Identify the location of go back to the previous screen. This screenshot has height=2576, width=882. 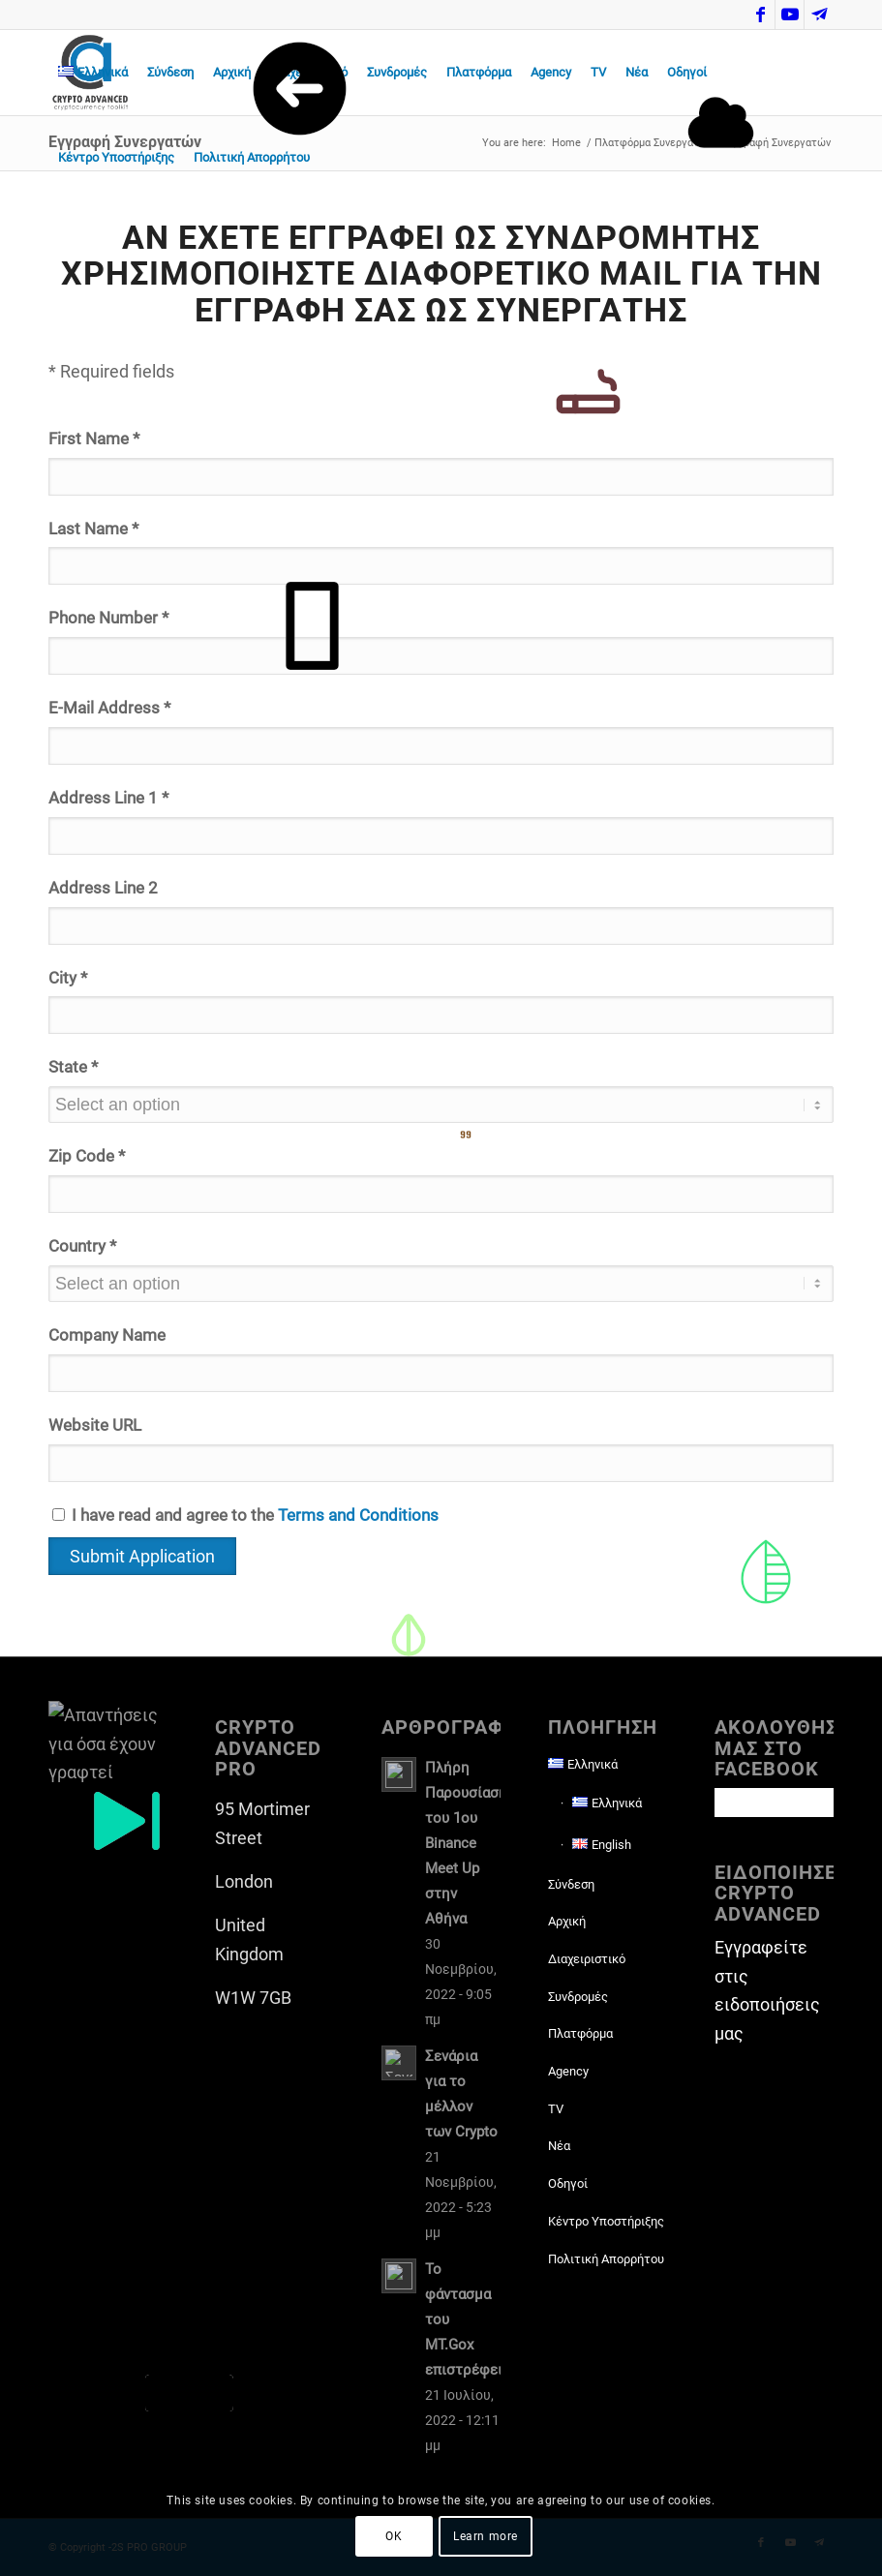
(299, 88).